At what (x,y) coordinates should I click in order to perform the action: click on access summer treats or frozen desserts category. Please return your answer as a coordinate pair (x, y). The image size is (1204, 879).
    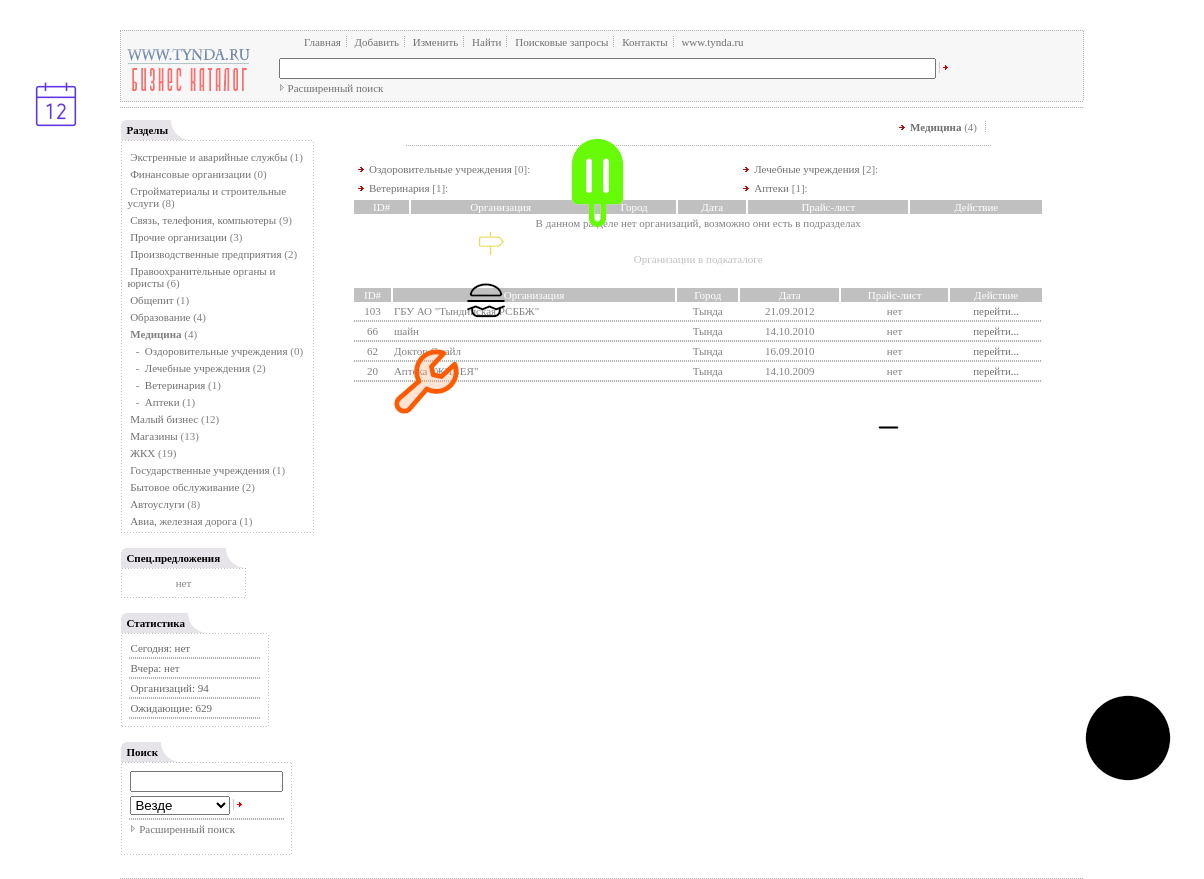
    Looking at the image, I should click on (597, 181).